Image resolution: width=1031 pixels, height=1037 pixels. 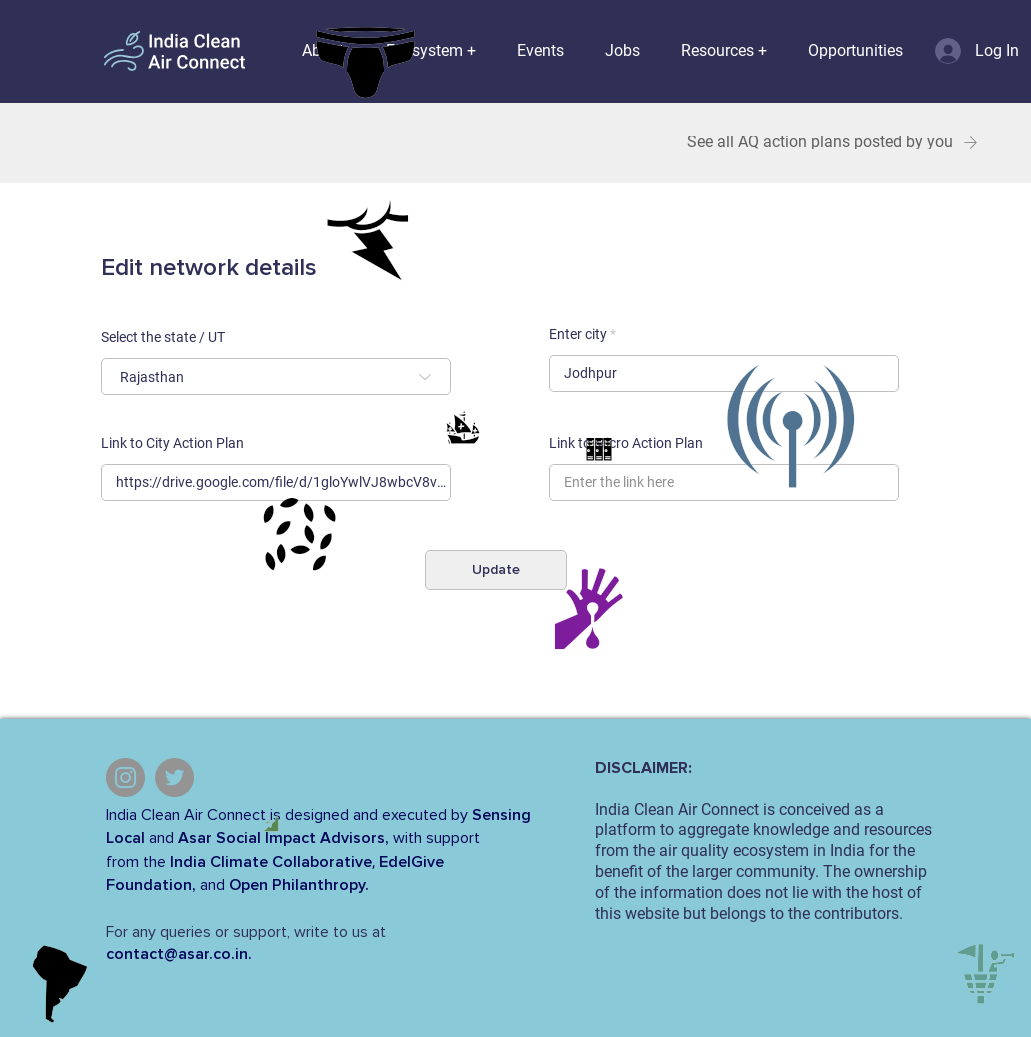 What do you see at coordinates (299, 534) in the screenshot?
I see `sesame seeds ingredient or allergen indicator` at bounding box center [299, 534].